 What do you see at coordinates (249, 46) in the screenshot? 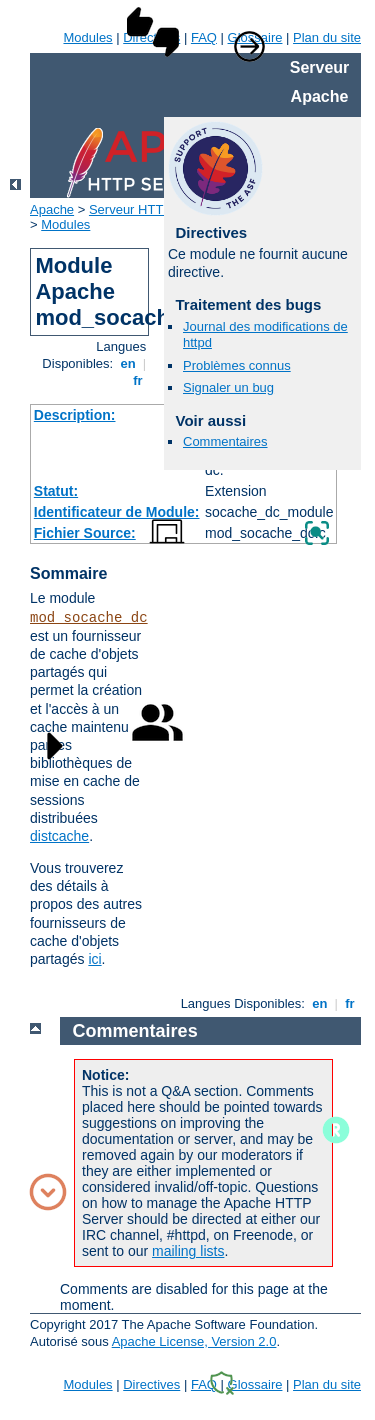
I see `proceed to the next step` at bounding box center [249, 46].